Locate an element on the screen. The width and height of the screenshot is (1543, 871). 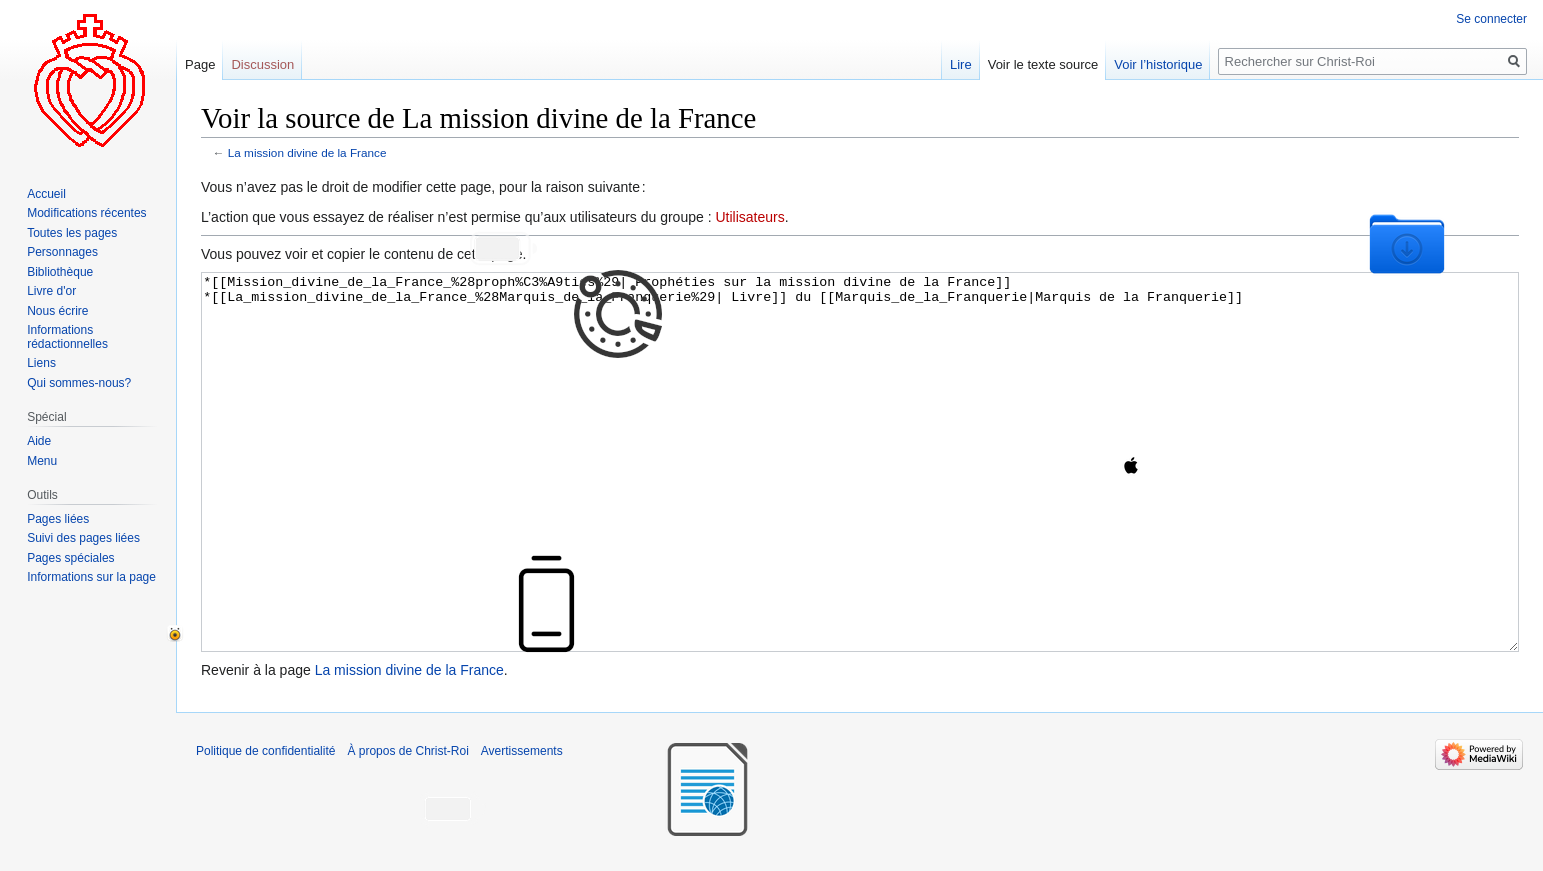
open rhythmbox music player is located at coordinates (175, 633).